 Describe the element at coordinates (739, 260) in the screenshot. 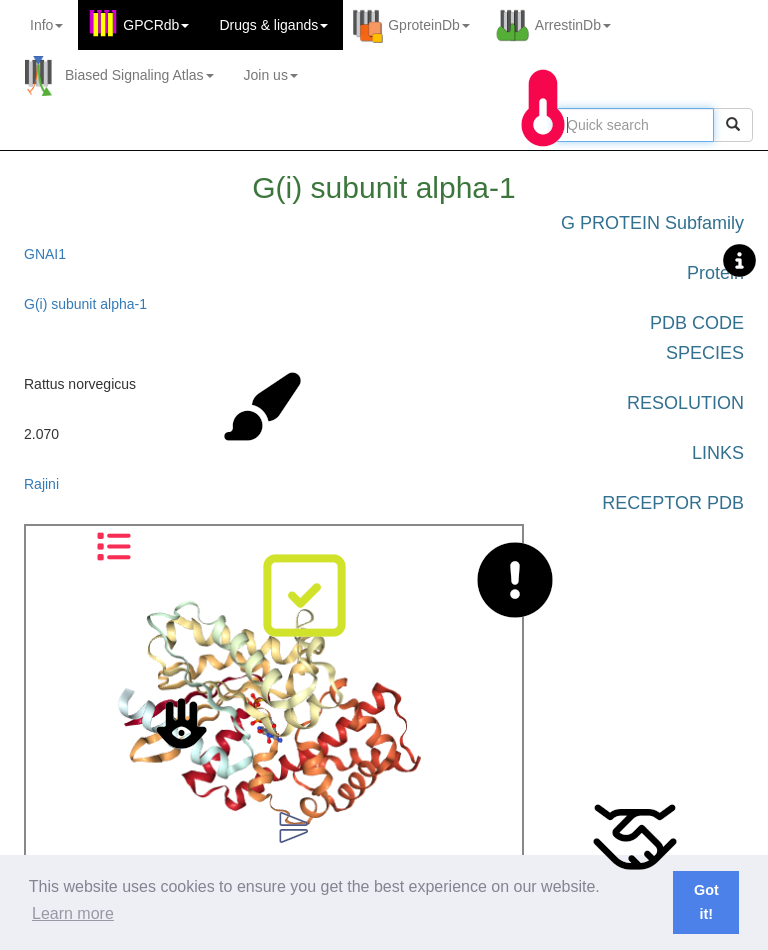

I see `view more information or details` at that location.